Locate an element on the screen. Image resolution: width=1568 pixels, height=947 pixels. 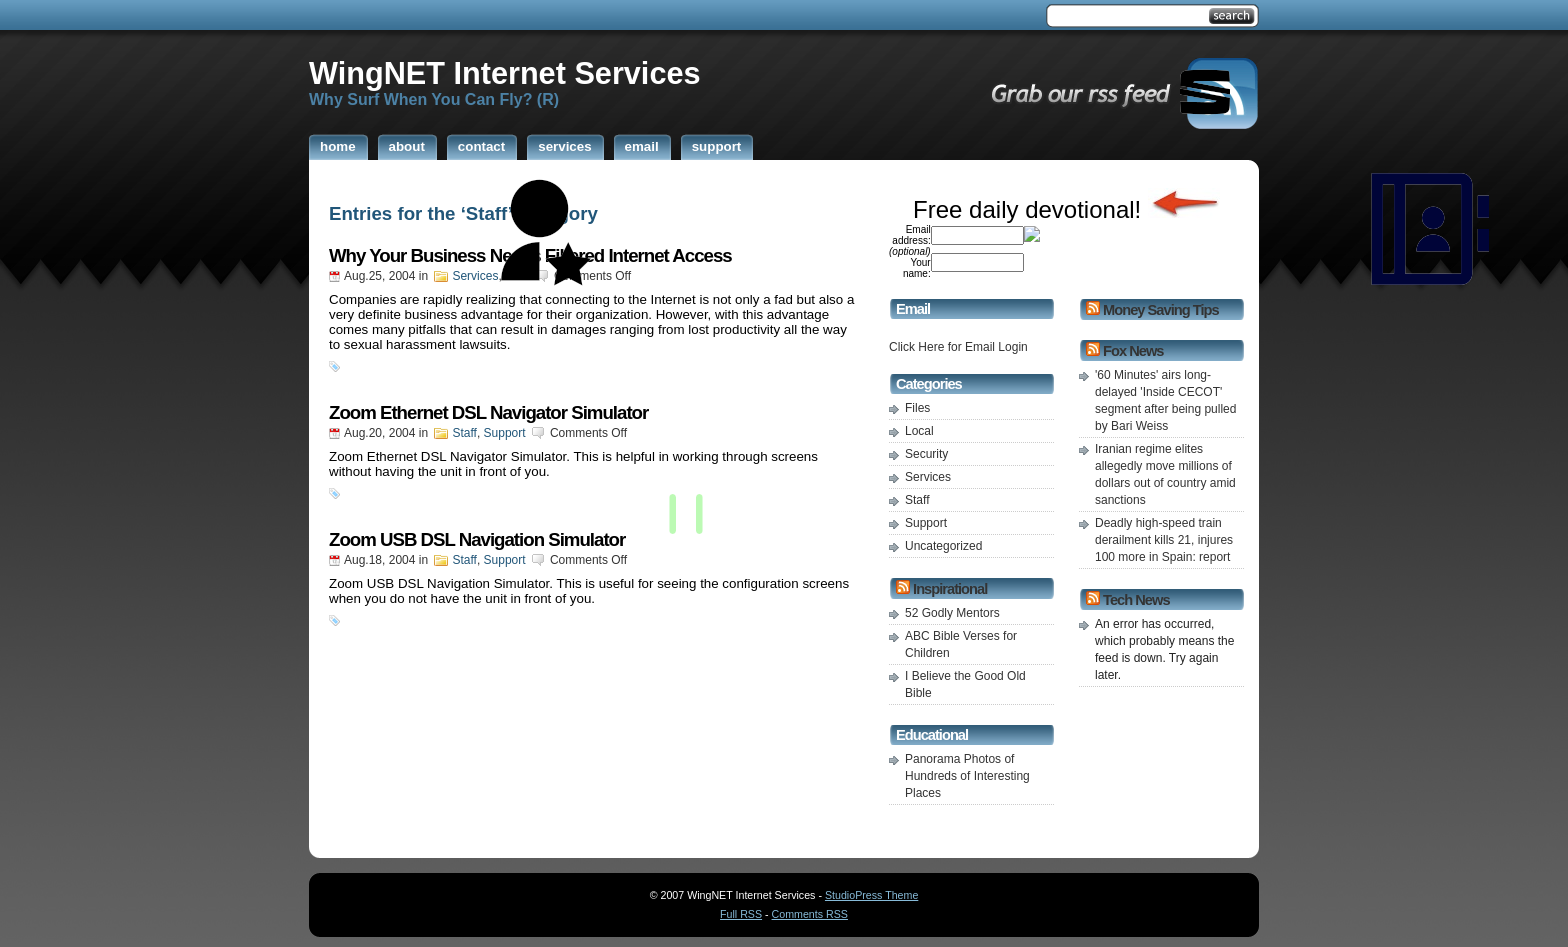
open your contacts list is located at coordinates (1422, 229).